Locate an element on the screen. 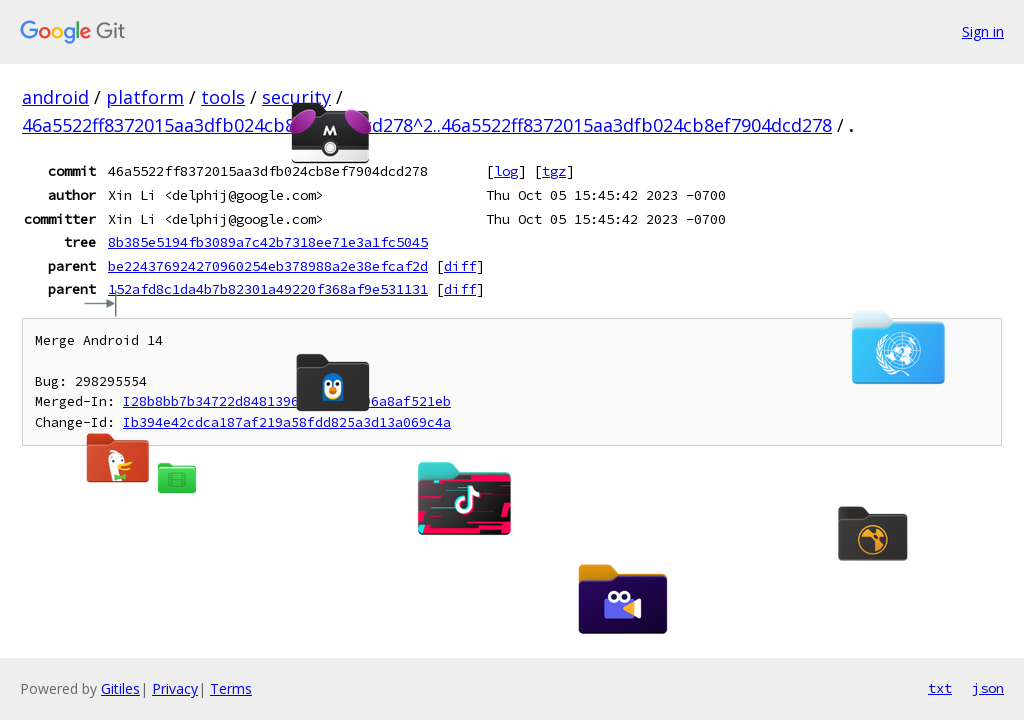  open windows subsystem for linux files is located at coordinates (332, 384).